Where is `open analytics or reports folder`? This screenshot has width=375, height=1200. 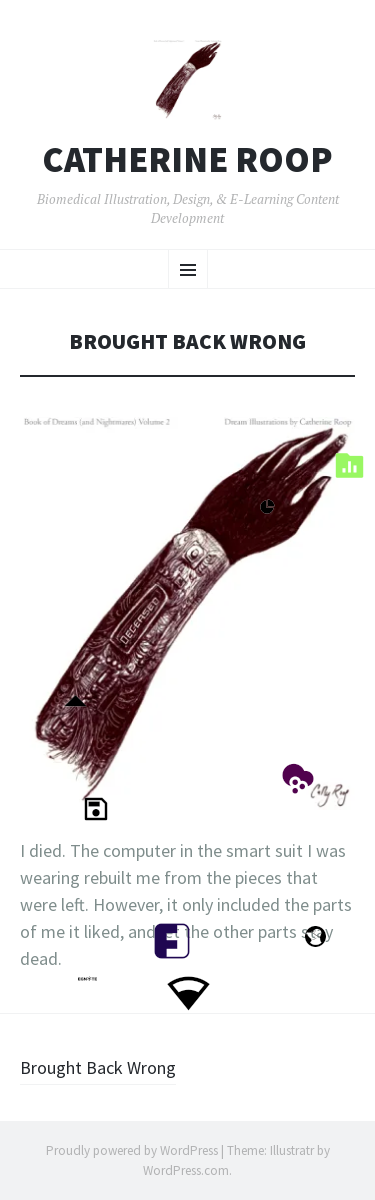 open analytics or reports folder is located at coordinates (349, 465).